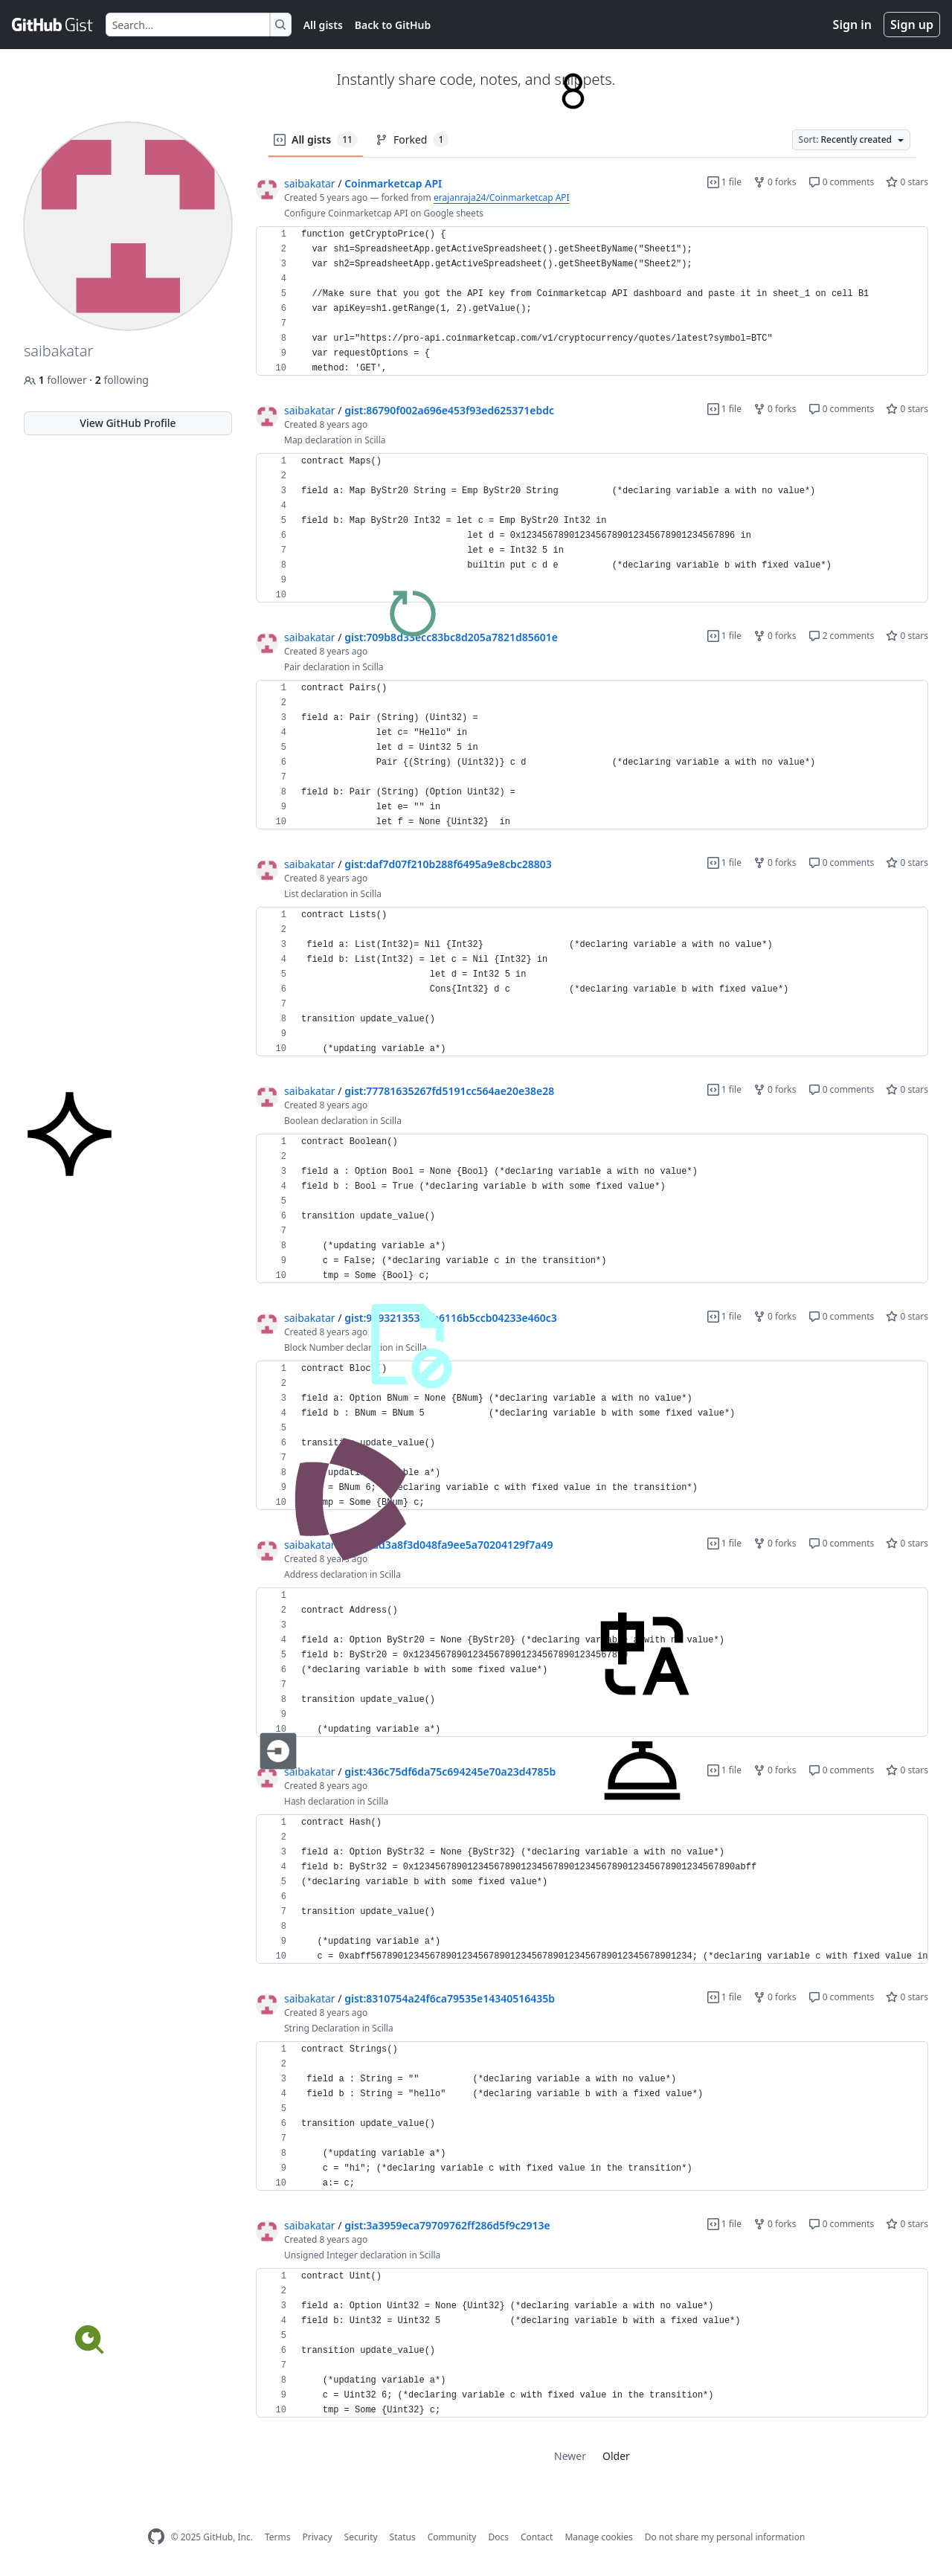  What do you see at coordinates (278, 1751) in the screenshot?
I see `open the Uber app` at bounding box center [278, 1751].